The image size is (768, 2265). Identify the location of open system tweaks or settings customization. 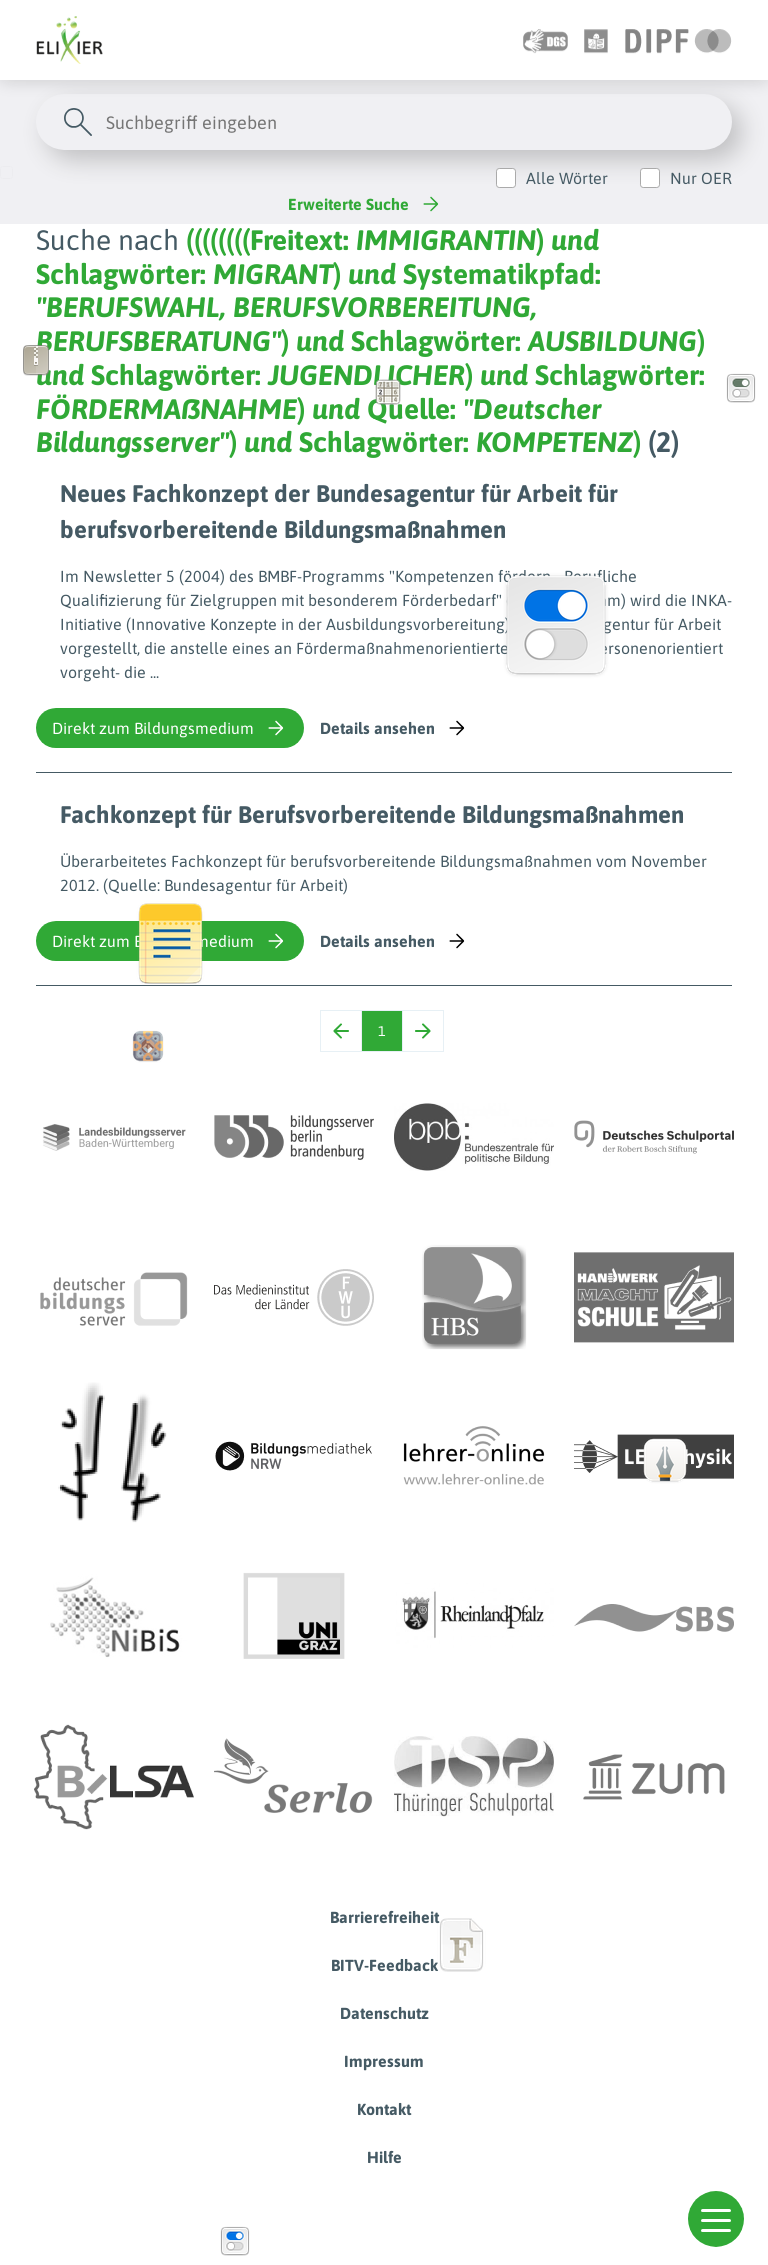
(556, 625).